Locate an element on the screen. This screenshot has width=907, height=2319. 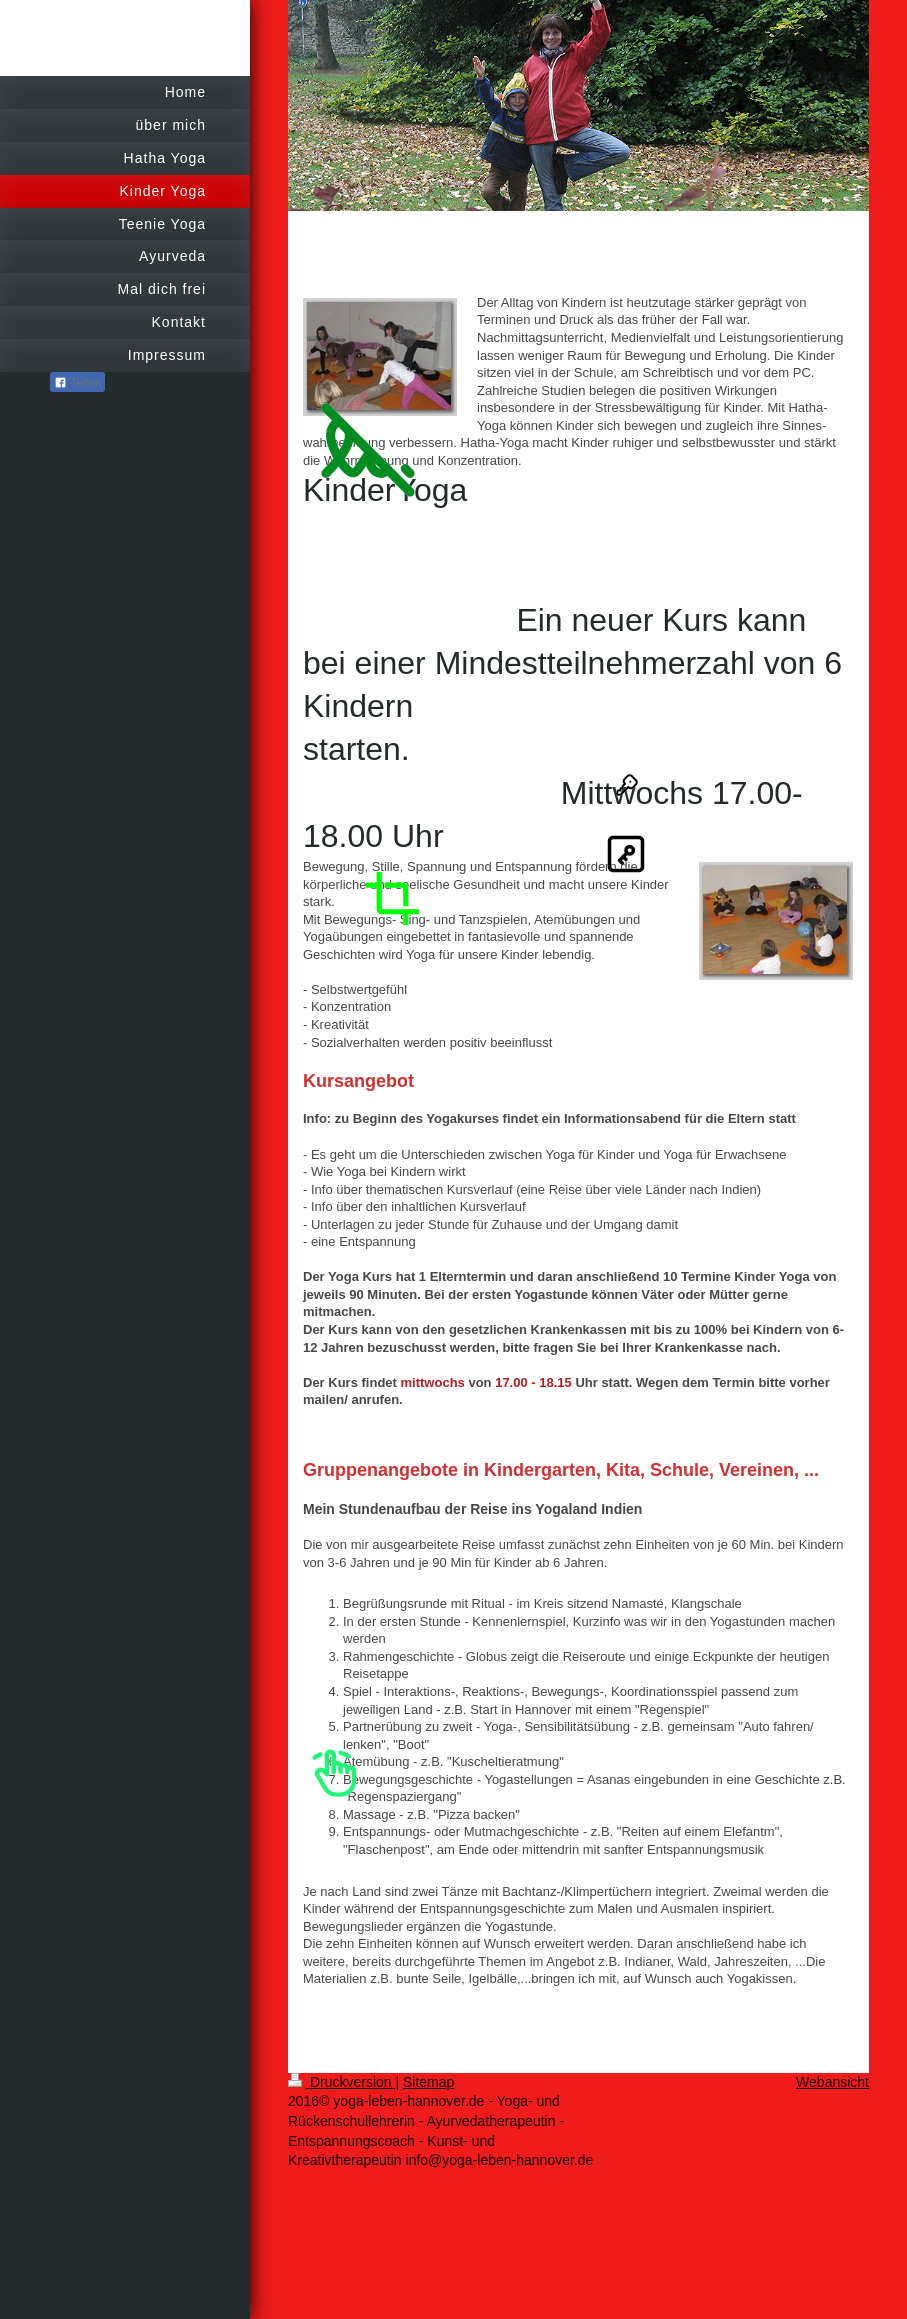
drag to move or reposition an element is located at coordinates (336, 1772).